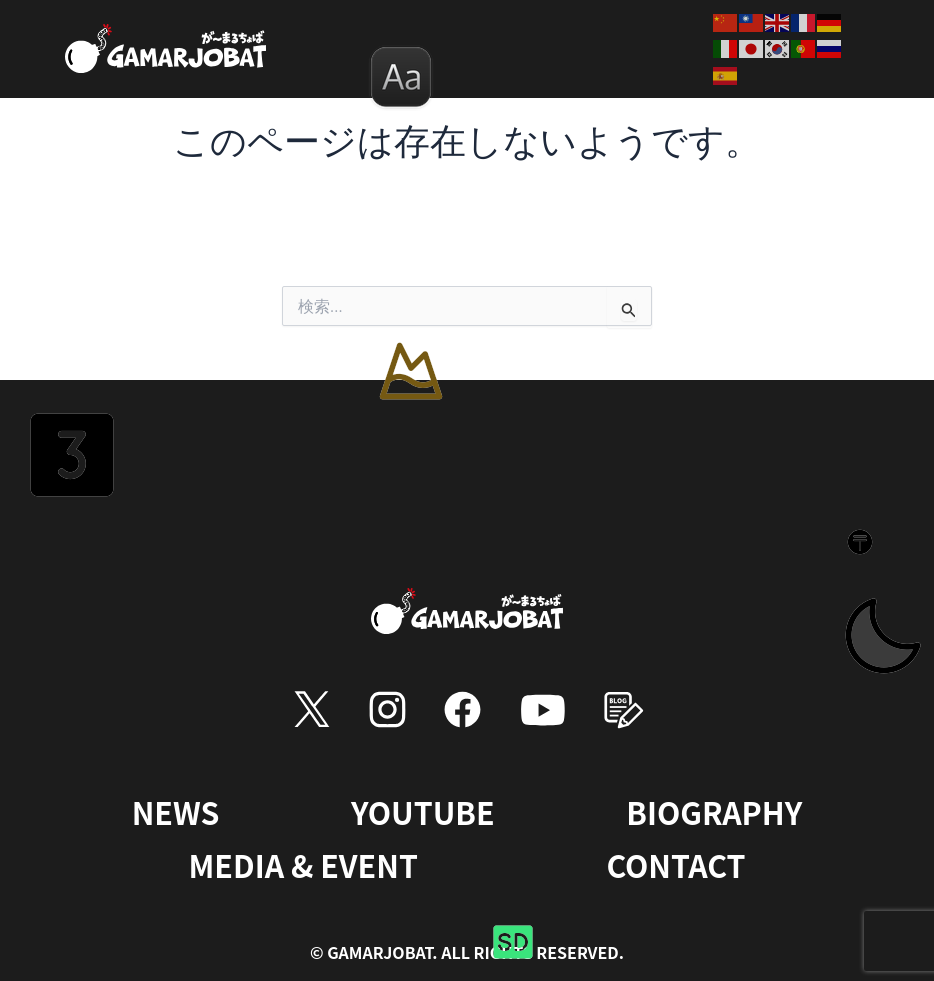  Describe the element at coordinates (881, 638) in the screenshot. I see `toggle dark mode or night theme` at that location.